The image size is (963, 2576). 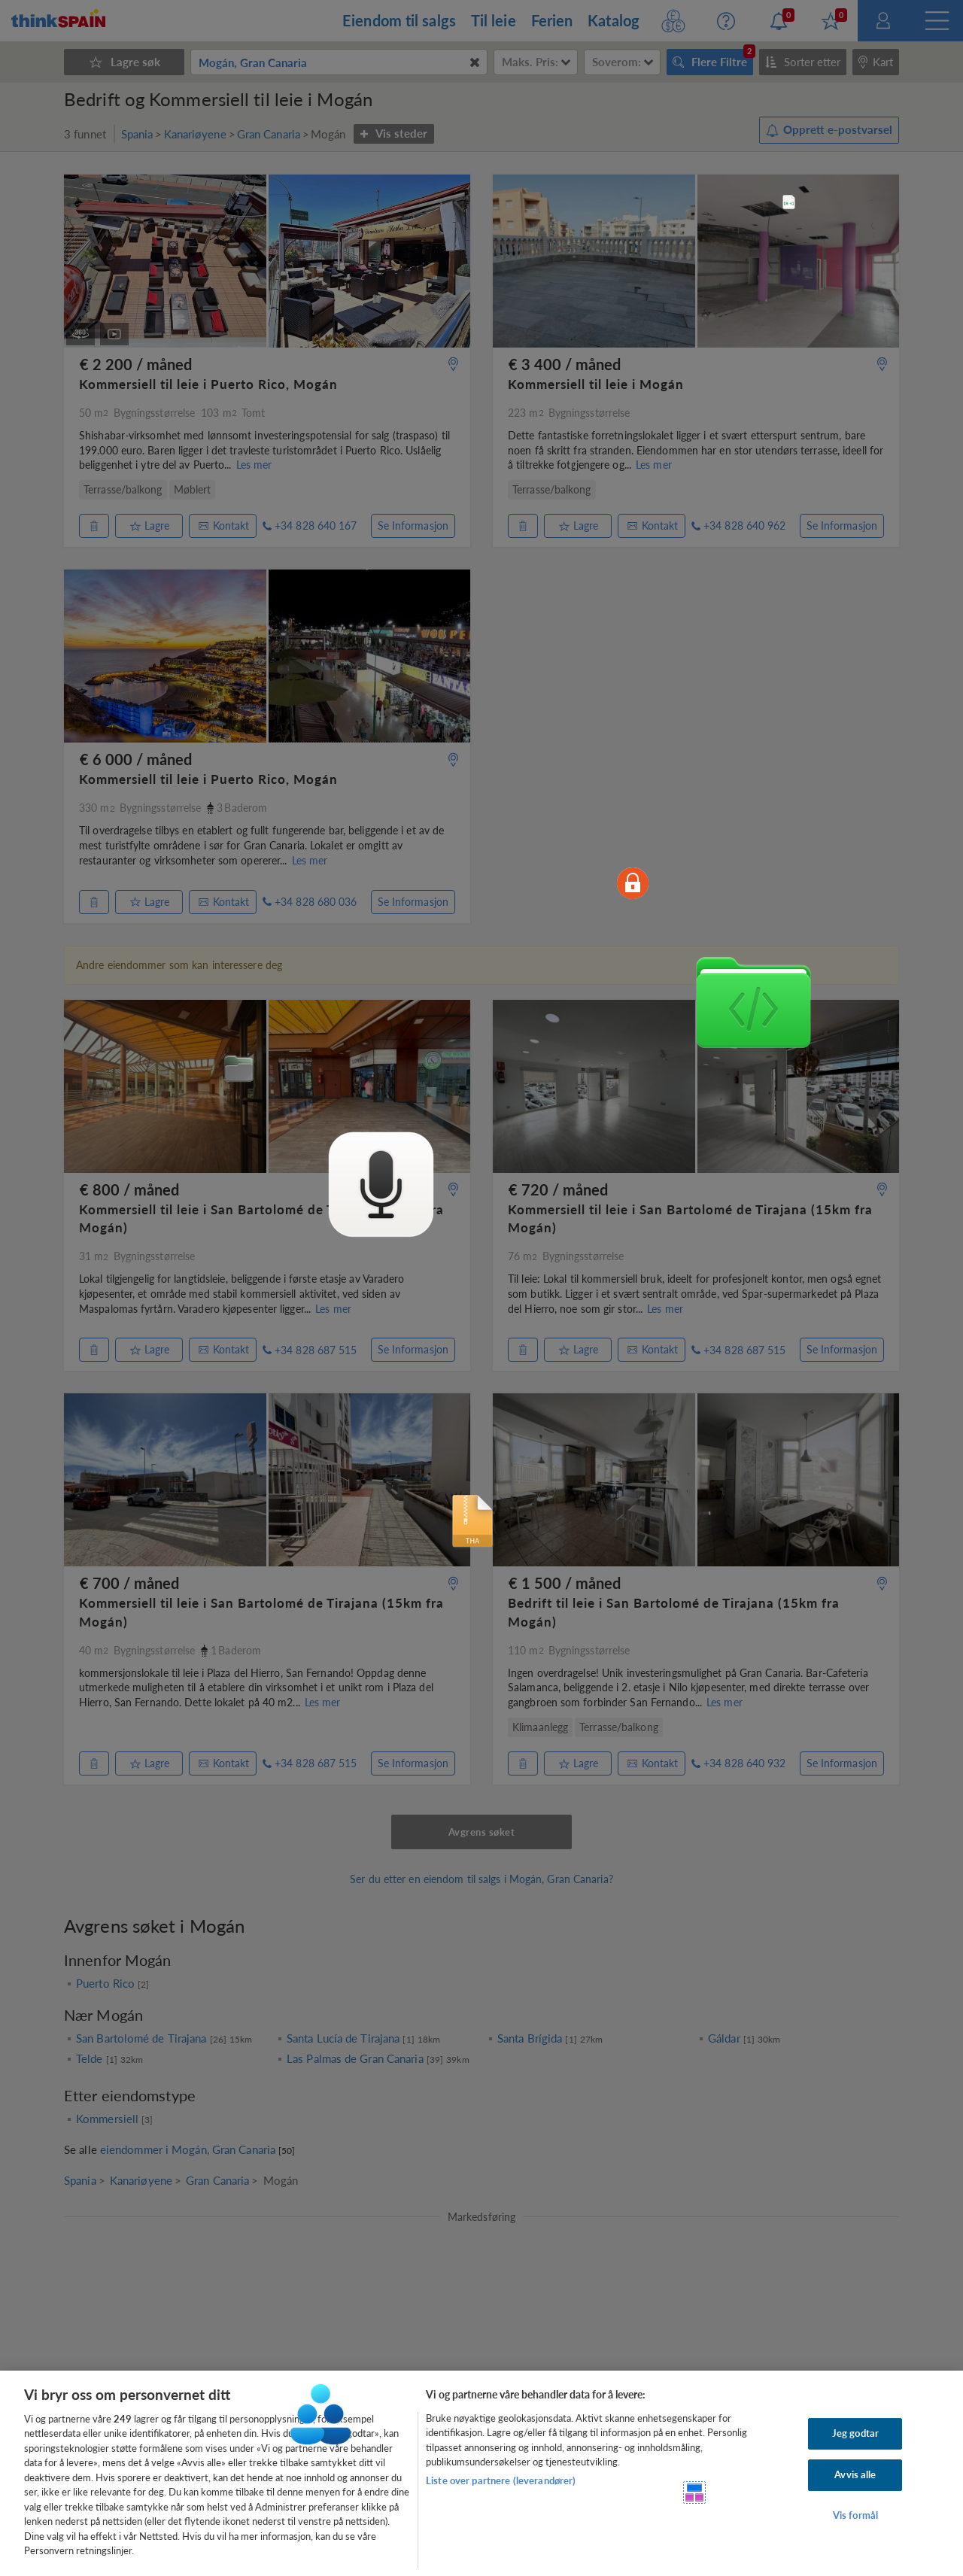 What do you see at coordinates (694, 2492) in the screenshot?
I see `select all items in the current view` at bounding box center [694, 2492].